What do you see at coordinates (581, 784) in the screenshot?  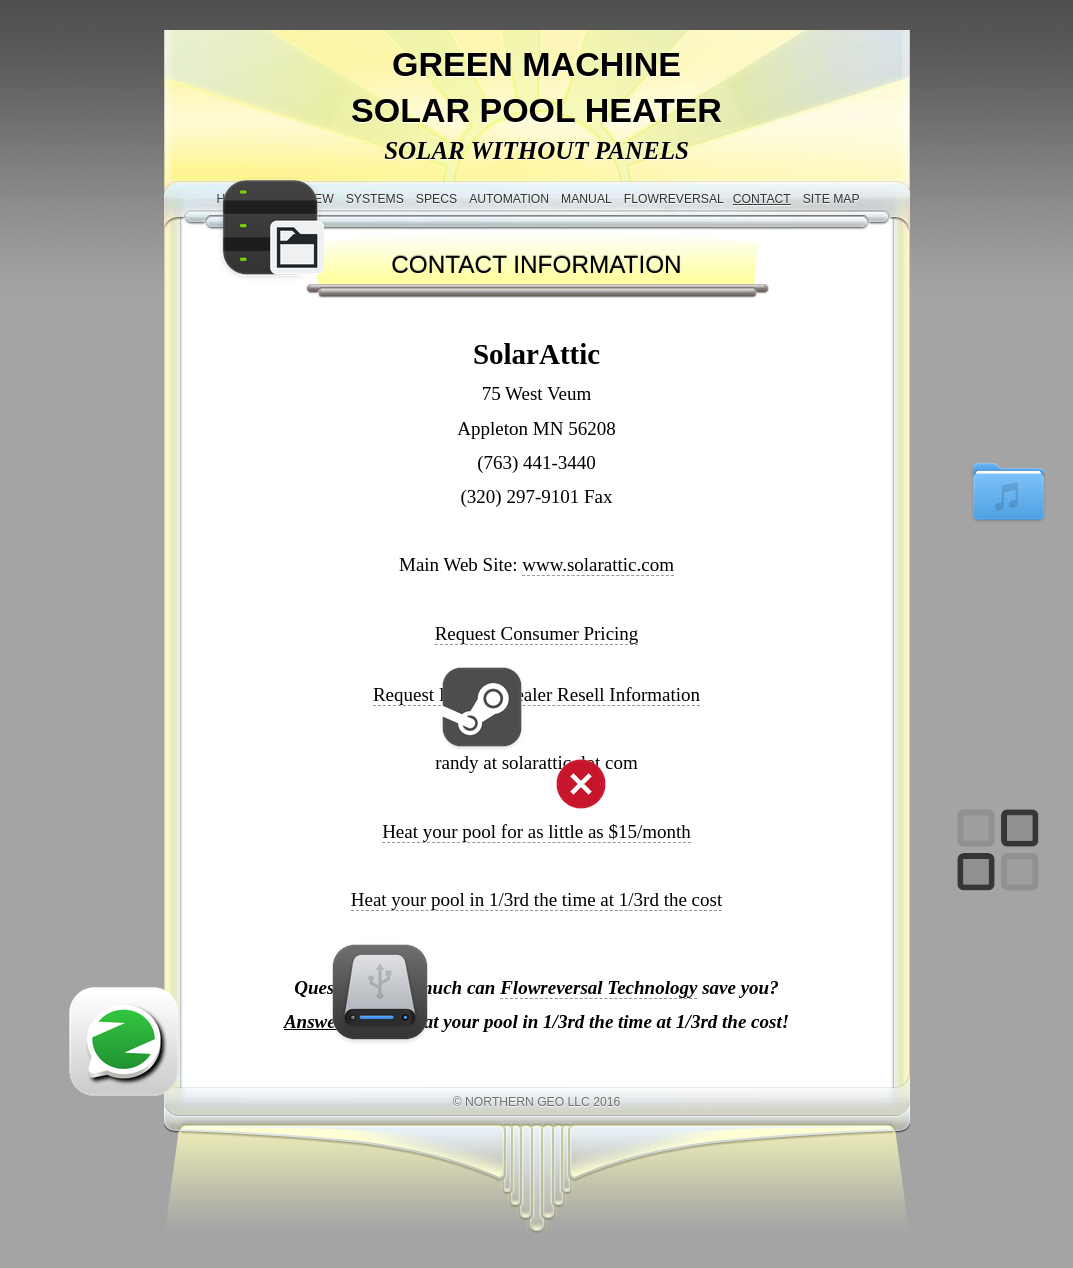 I see `cancel the current action or operation` at bounding box center [581, 784].